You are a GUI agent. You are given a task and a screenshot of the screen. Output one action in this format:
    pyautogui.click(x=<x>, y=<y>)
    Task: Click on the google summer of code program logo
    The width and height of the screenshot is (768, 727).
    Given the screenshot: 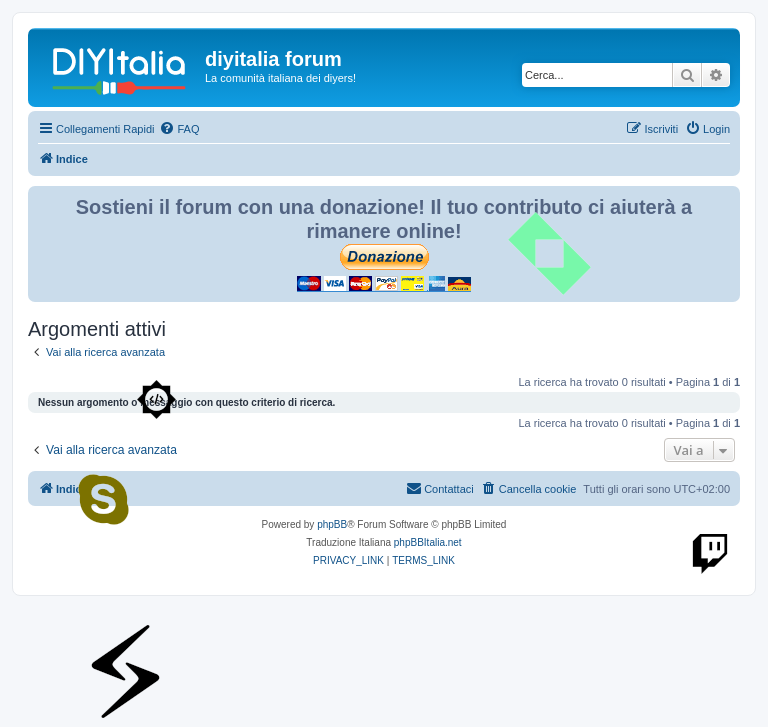 What is the action you would take?
    pyautogui.click(x=156, y=399)
    